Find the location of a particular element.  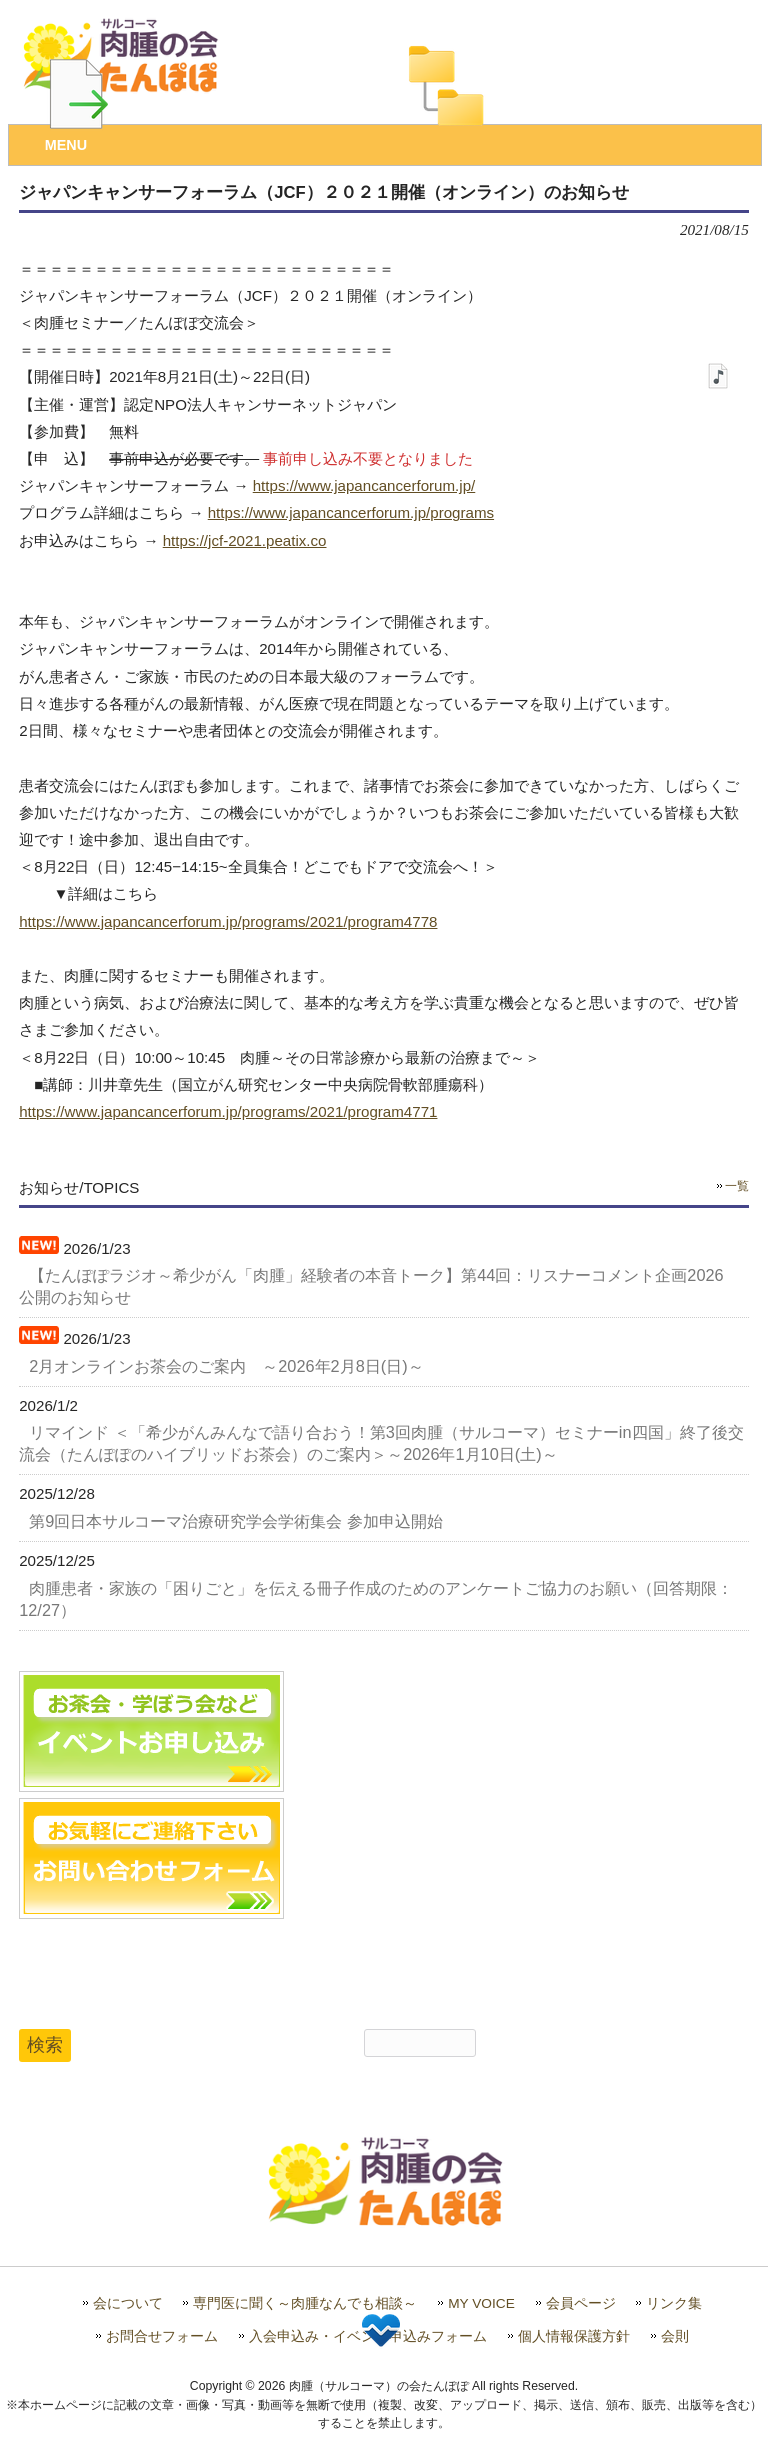

move file to another location is located at coordinates (76, 94).